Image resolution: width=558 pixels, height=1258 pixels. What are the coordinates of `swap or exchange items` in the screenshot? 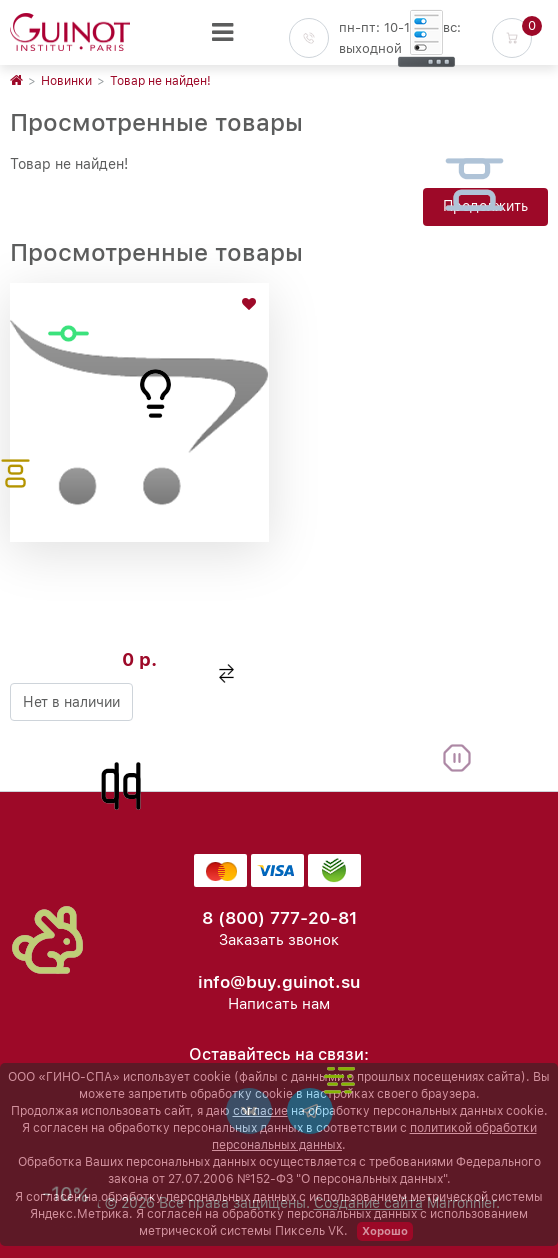 It's located at (226, 673).